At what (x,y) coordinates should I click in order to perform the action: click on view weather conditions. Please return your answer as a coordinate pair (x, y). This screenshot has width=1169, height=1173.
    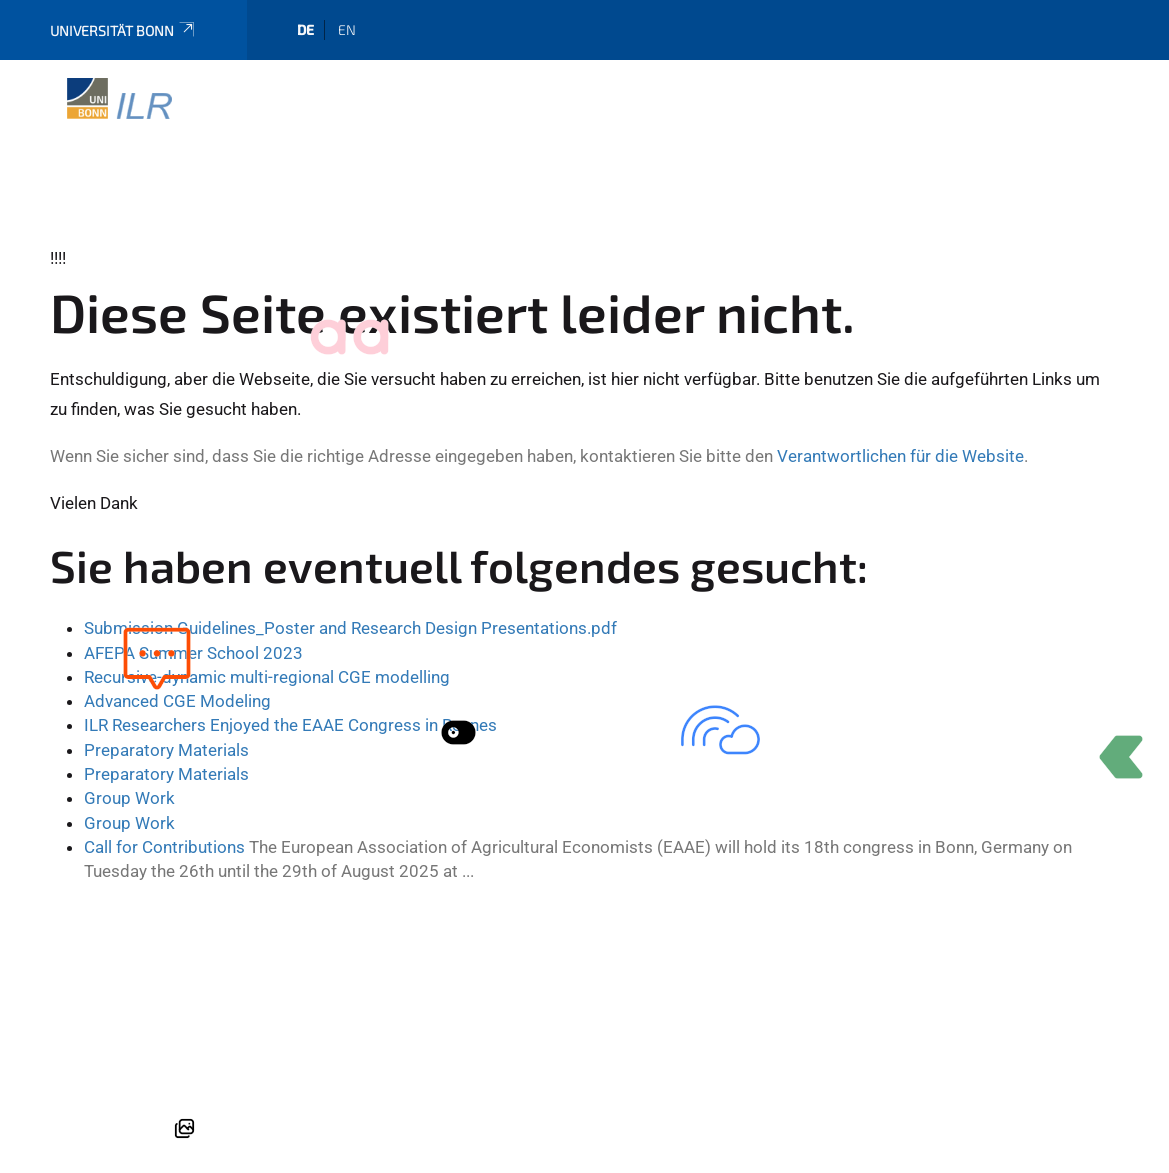
    Looking at the image, I should click on (720, 728).